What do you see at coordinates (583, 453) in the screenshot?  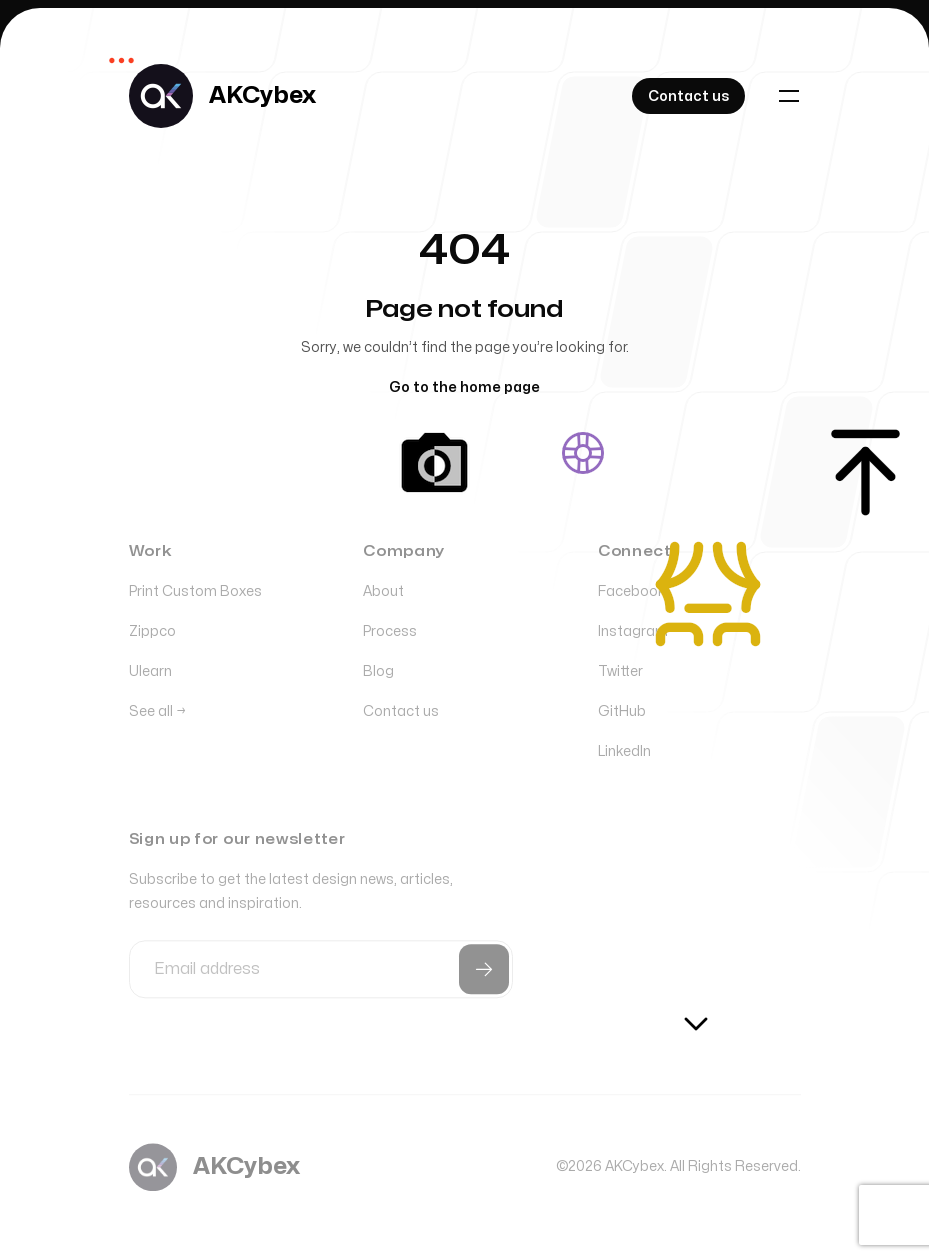 I see `access help or support center` at bounding box center [583, 453].